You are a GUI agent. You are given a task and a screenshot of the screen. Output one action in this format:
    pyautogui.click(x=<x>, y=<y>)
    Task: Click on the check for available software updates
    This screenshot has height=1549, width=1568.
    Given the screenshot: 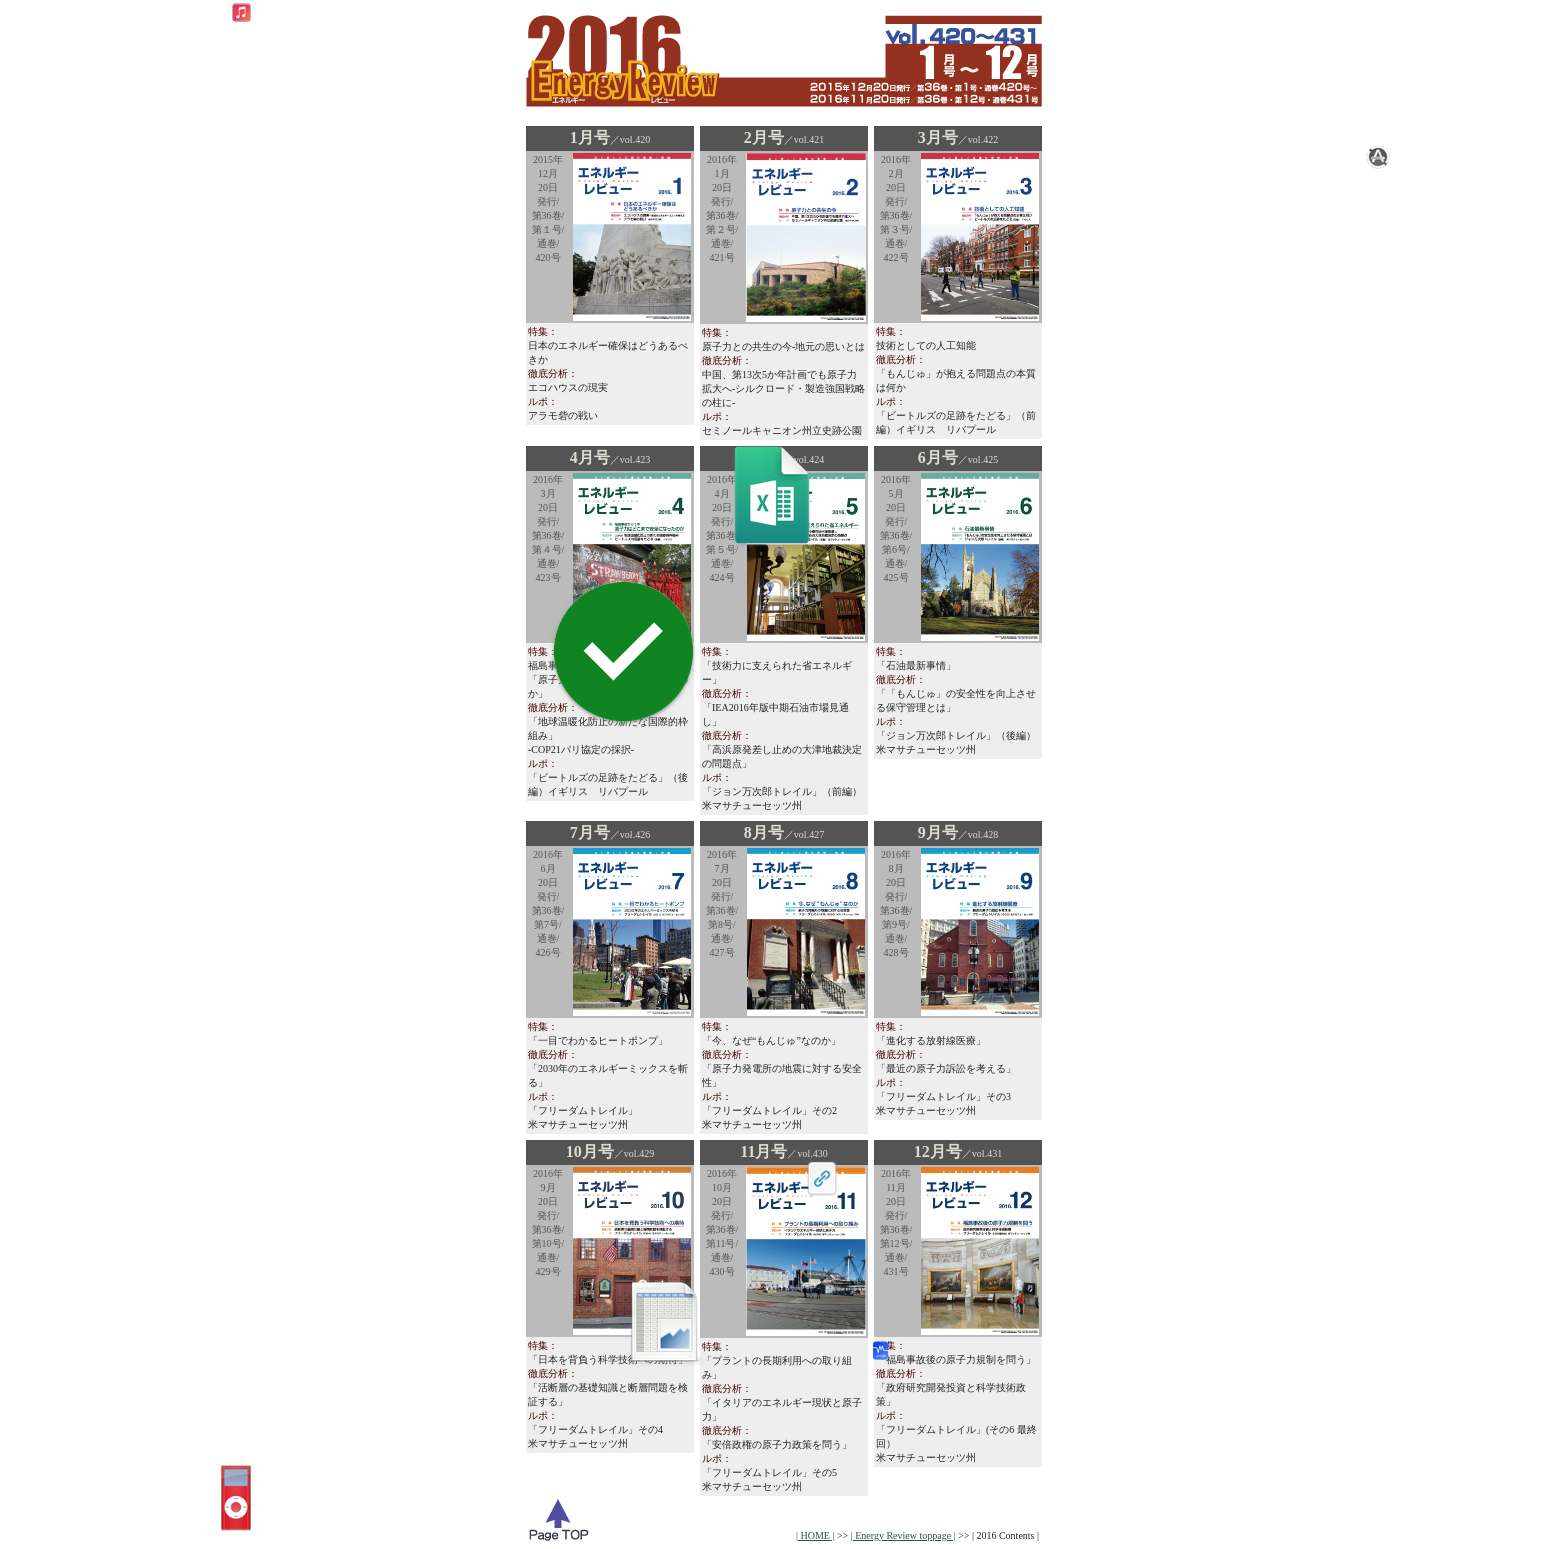 What is the action you would take?
    pyautogui.click(x=1378, y=157)
    